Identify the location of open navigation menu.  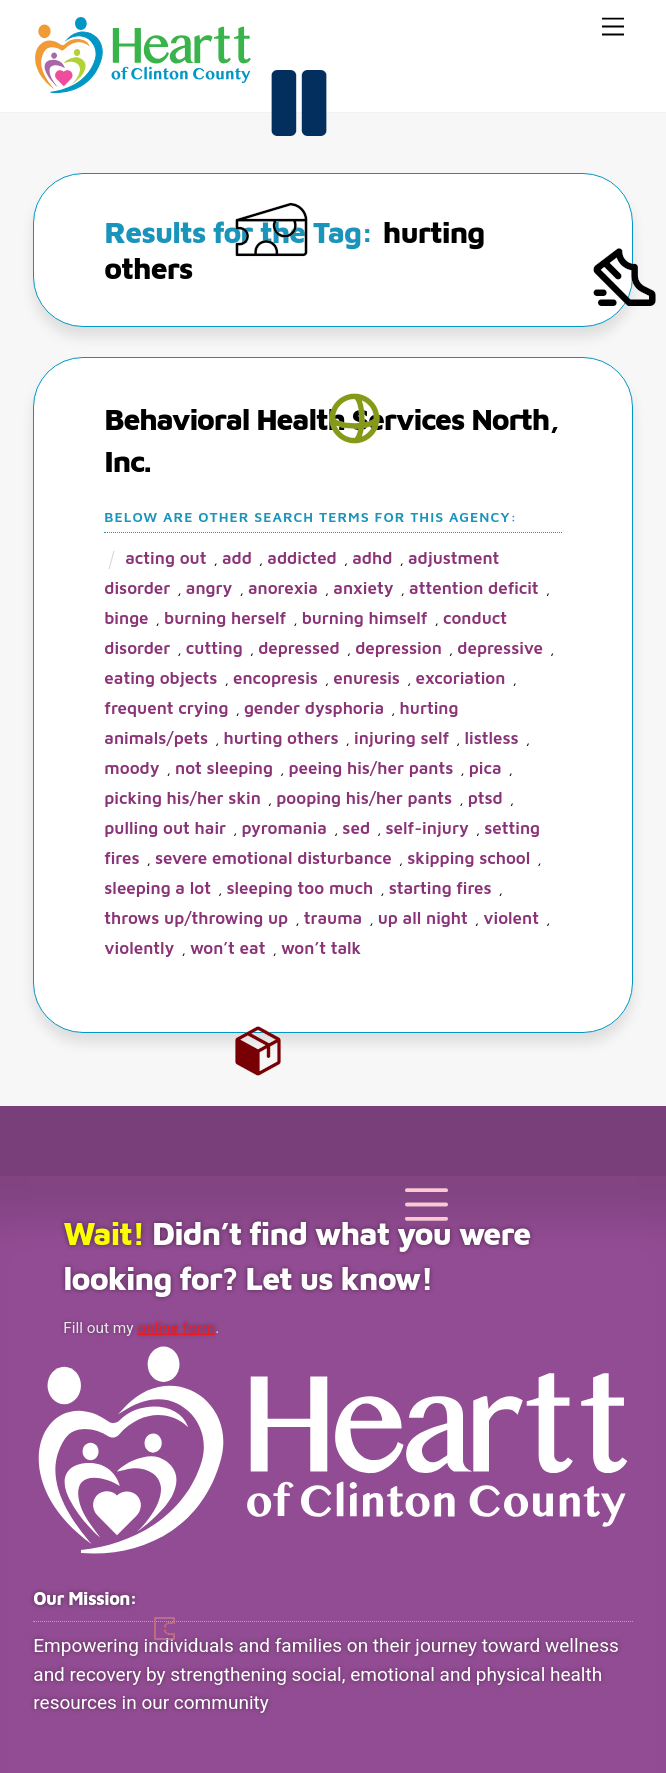
(426, 1204).